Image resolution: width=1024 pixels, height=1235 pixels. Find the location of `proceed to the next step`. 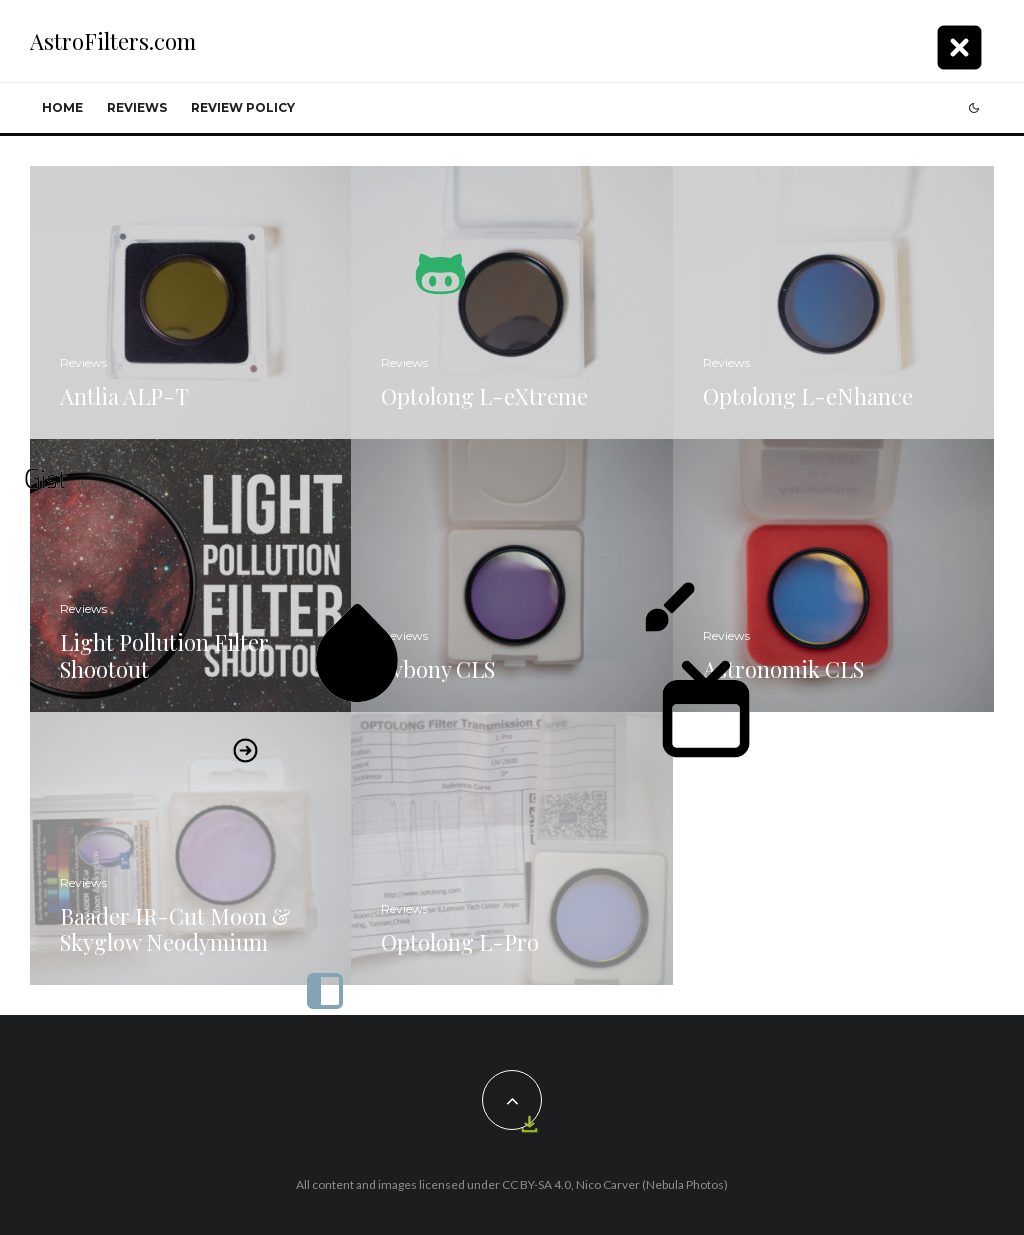

proceed to the next step is located at coordinates (245, 750).